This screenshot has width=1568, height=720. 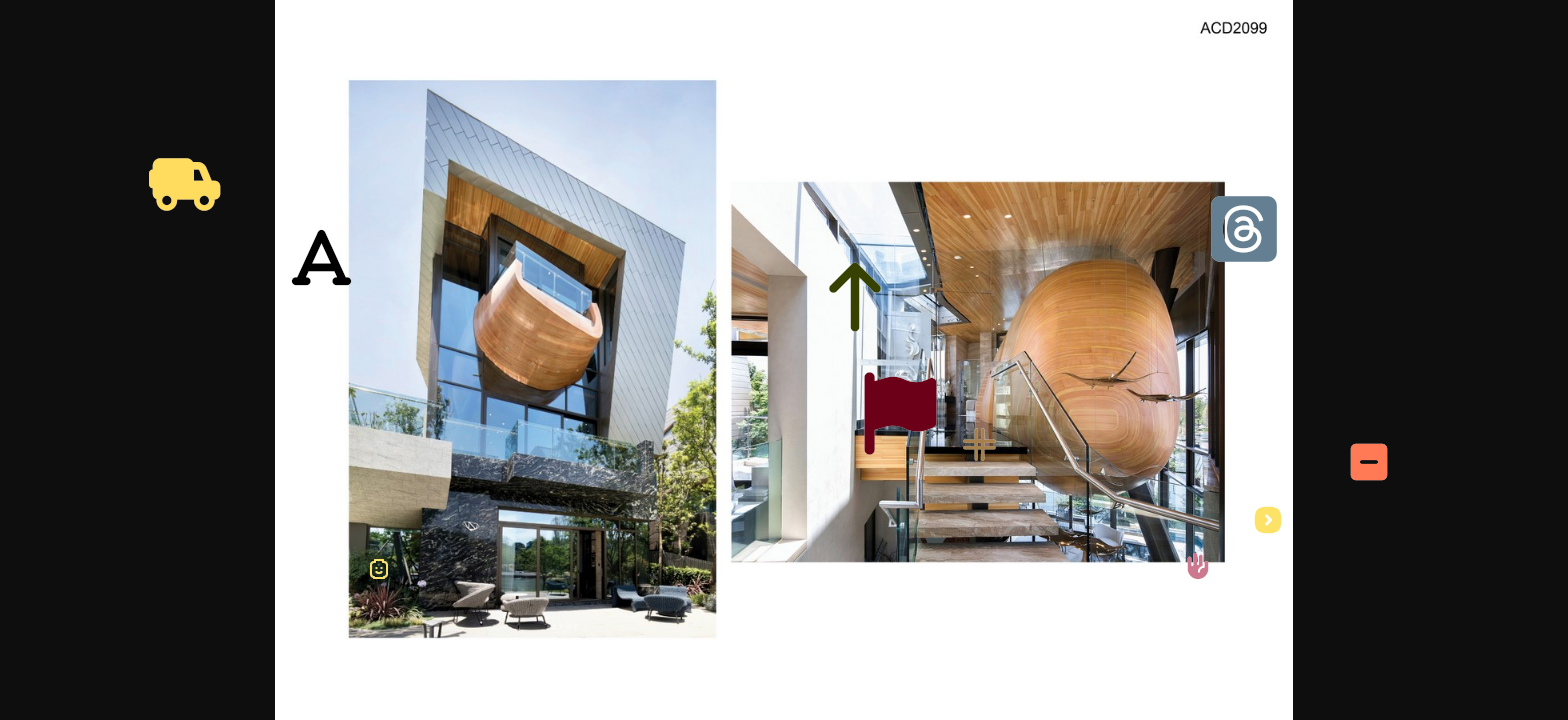 I want to click on access building blocks or modular components, so click(x=379, y=569).